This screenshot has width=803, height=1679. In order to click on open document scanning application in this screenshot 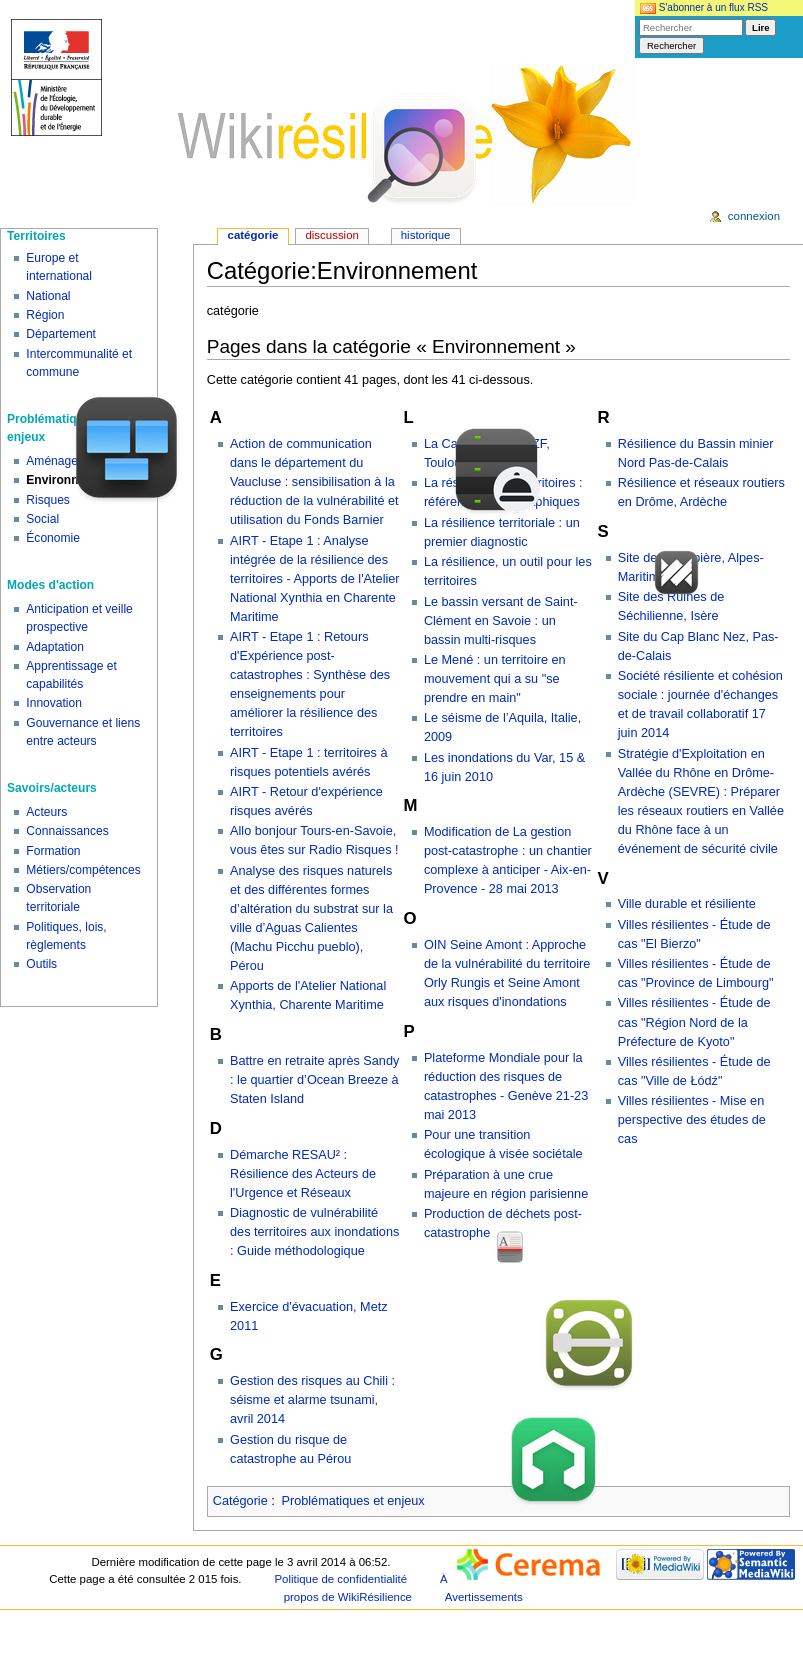, I will do `click(510, 1247)`.